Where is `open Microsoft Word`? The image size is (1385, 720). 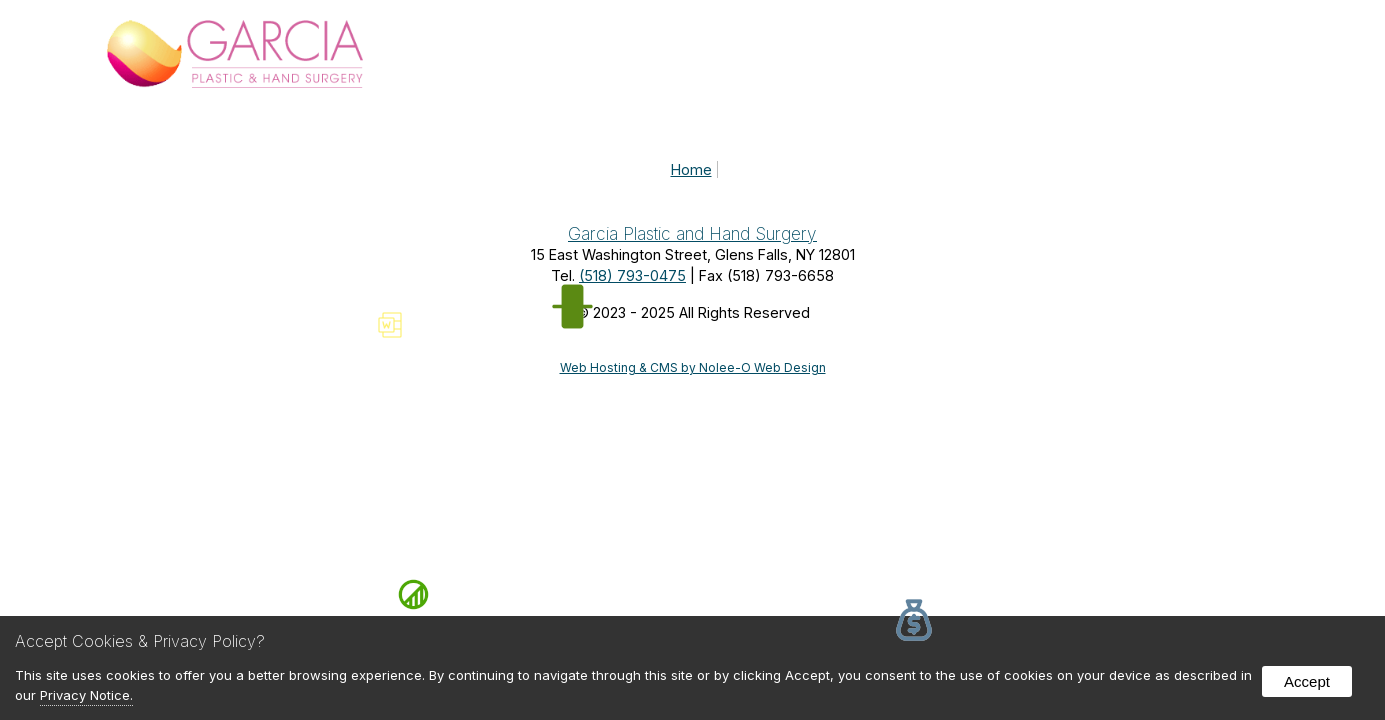 open Microsoft Word is located at coordinates (391, 325).